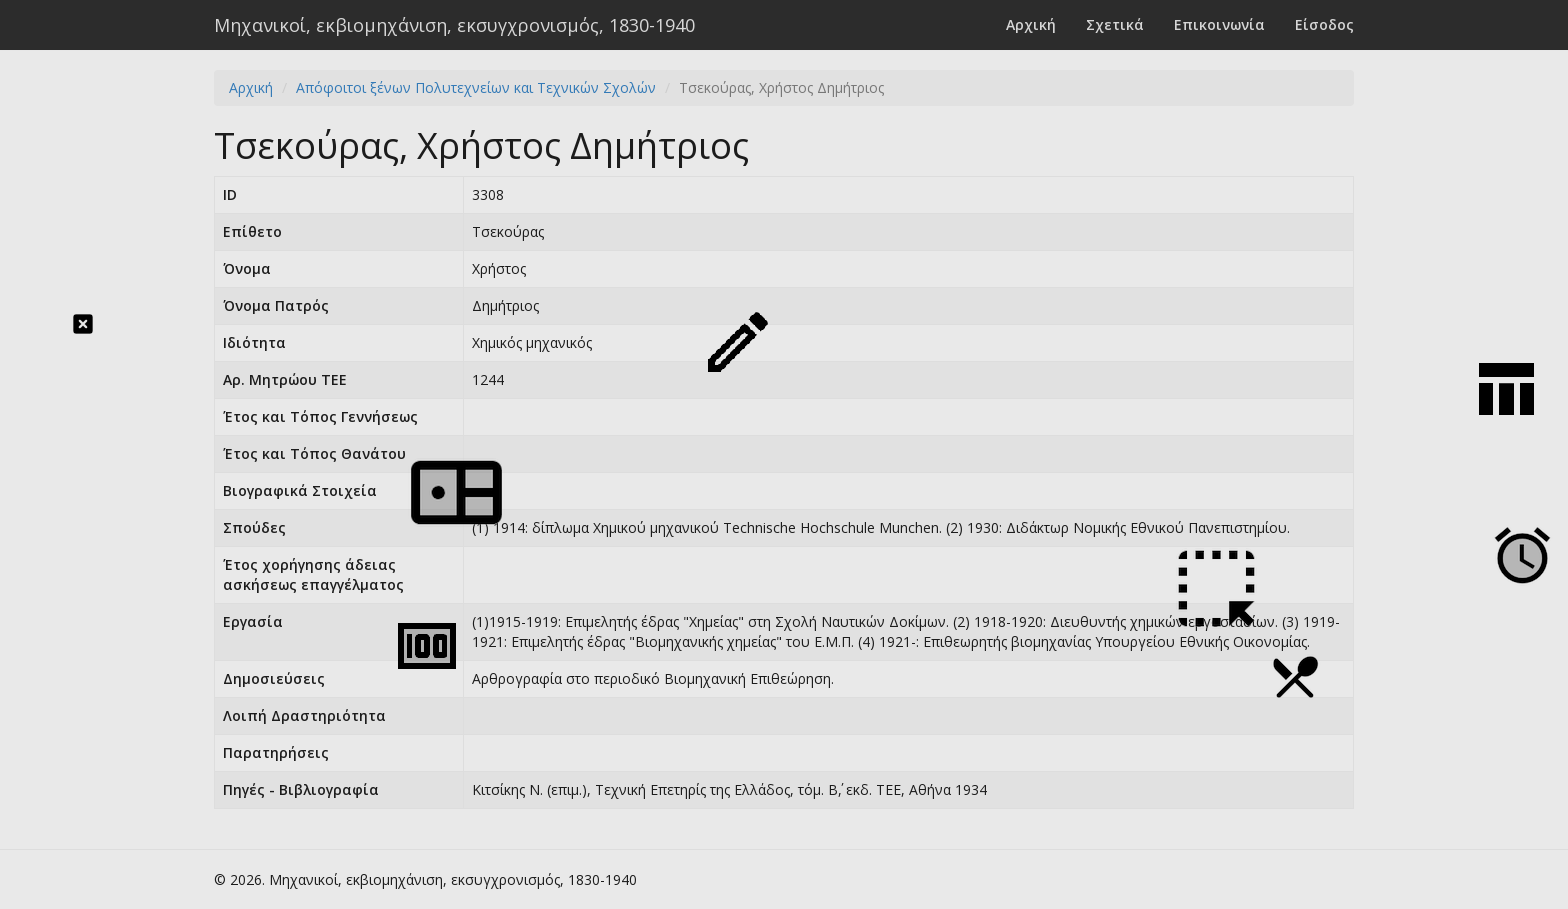 This screenshot has height=909, width=1568. What do you see at coordinates (1295, 677) in the screenshot?
I see `find nearby restaurants` at bounding box center [1295, 677].